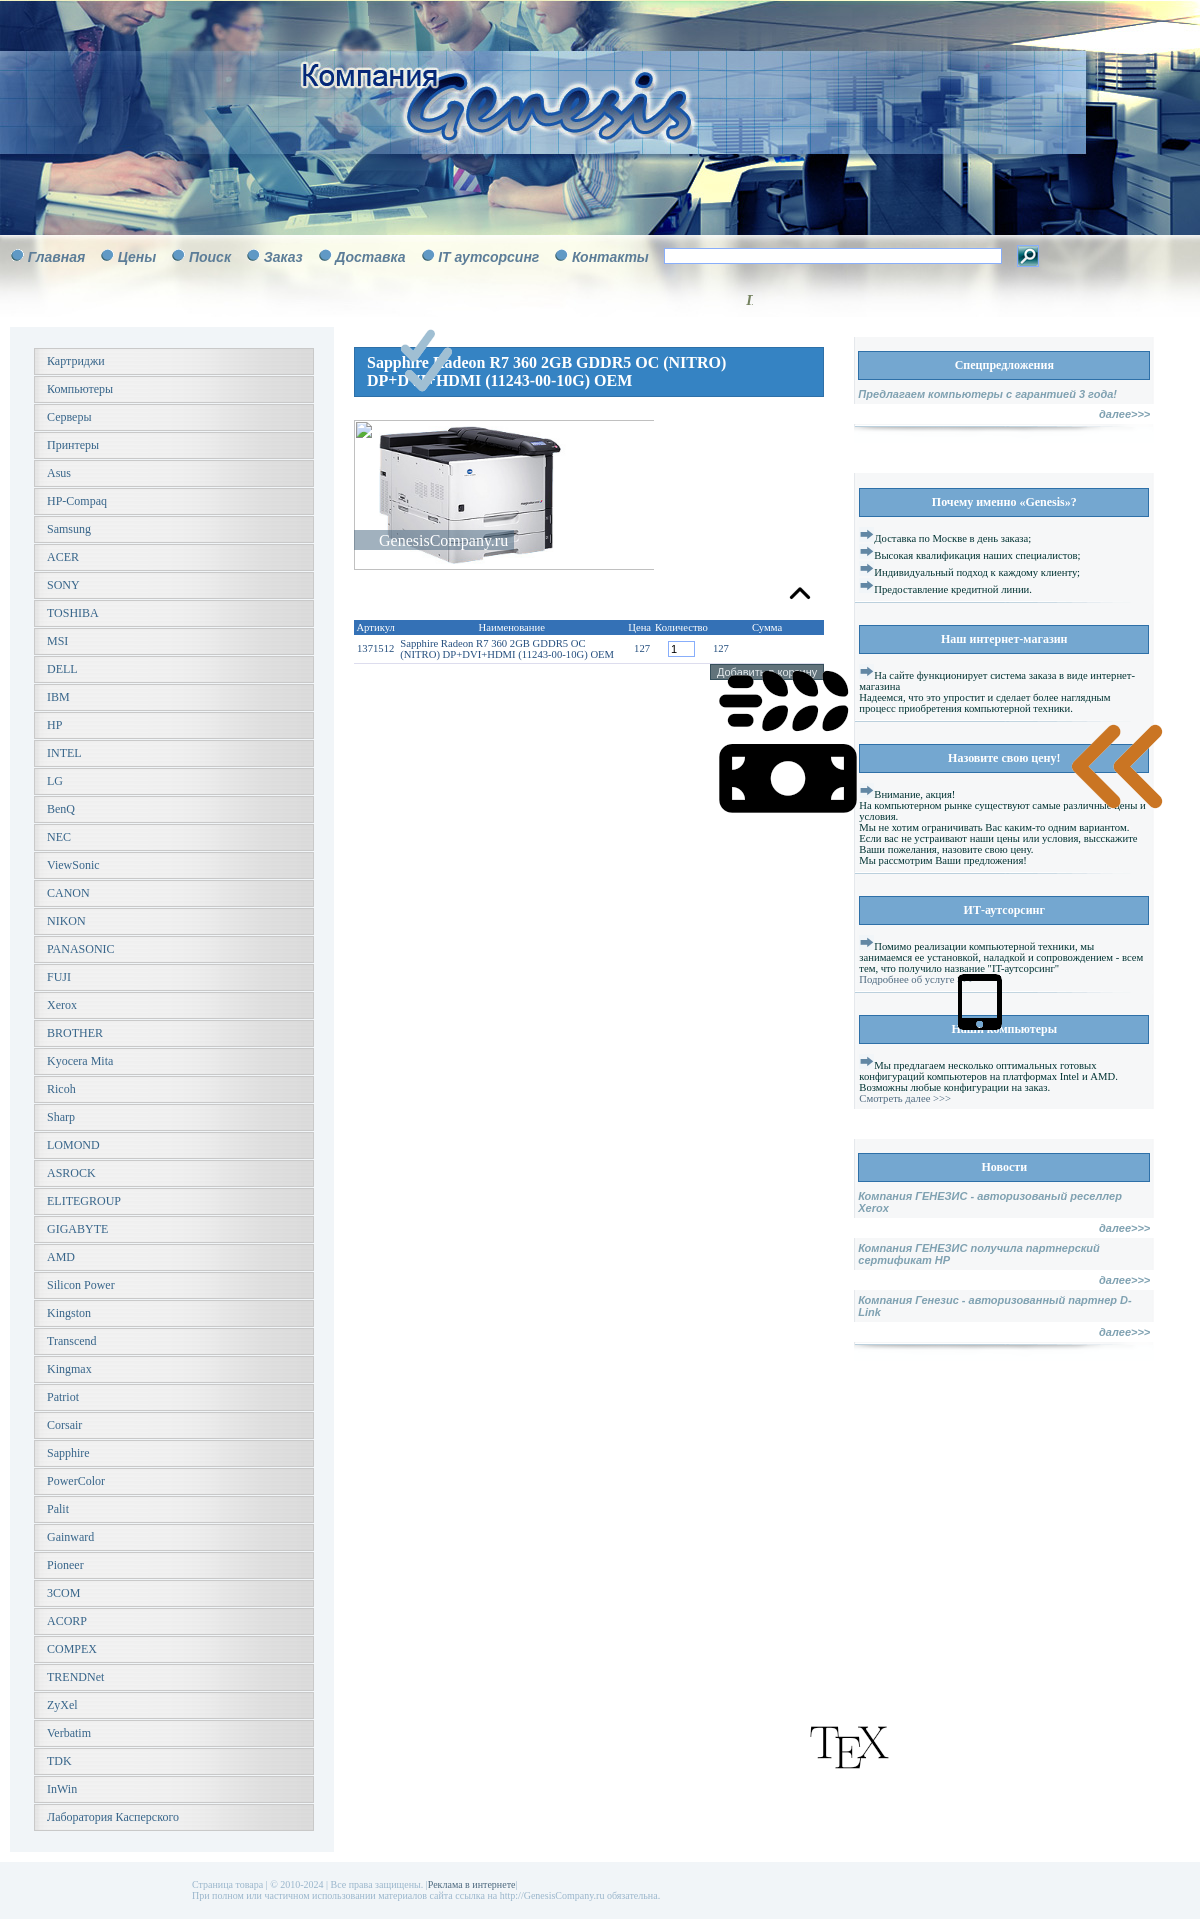 Image resolution: width=1200 pixels, height=1919 pixels. I want to click on access agricultural subsidies or farm payments, so click(788, 744).